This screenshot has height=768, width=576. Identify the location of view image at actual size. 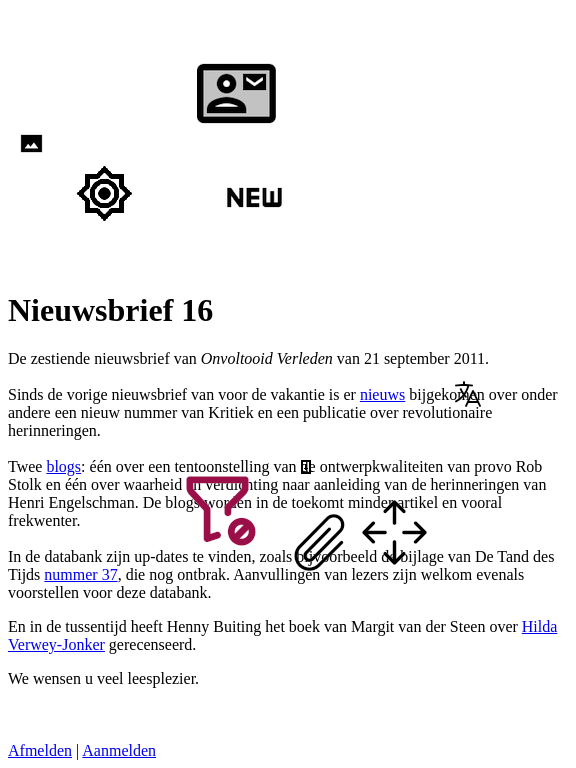
(31, 143).